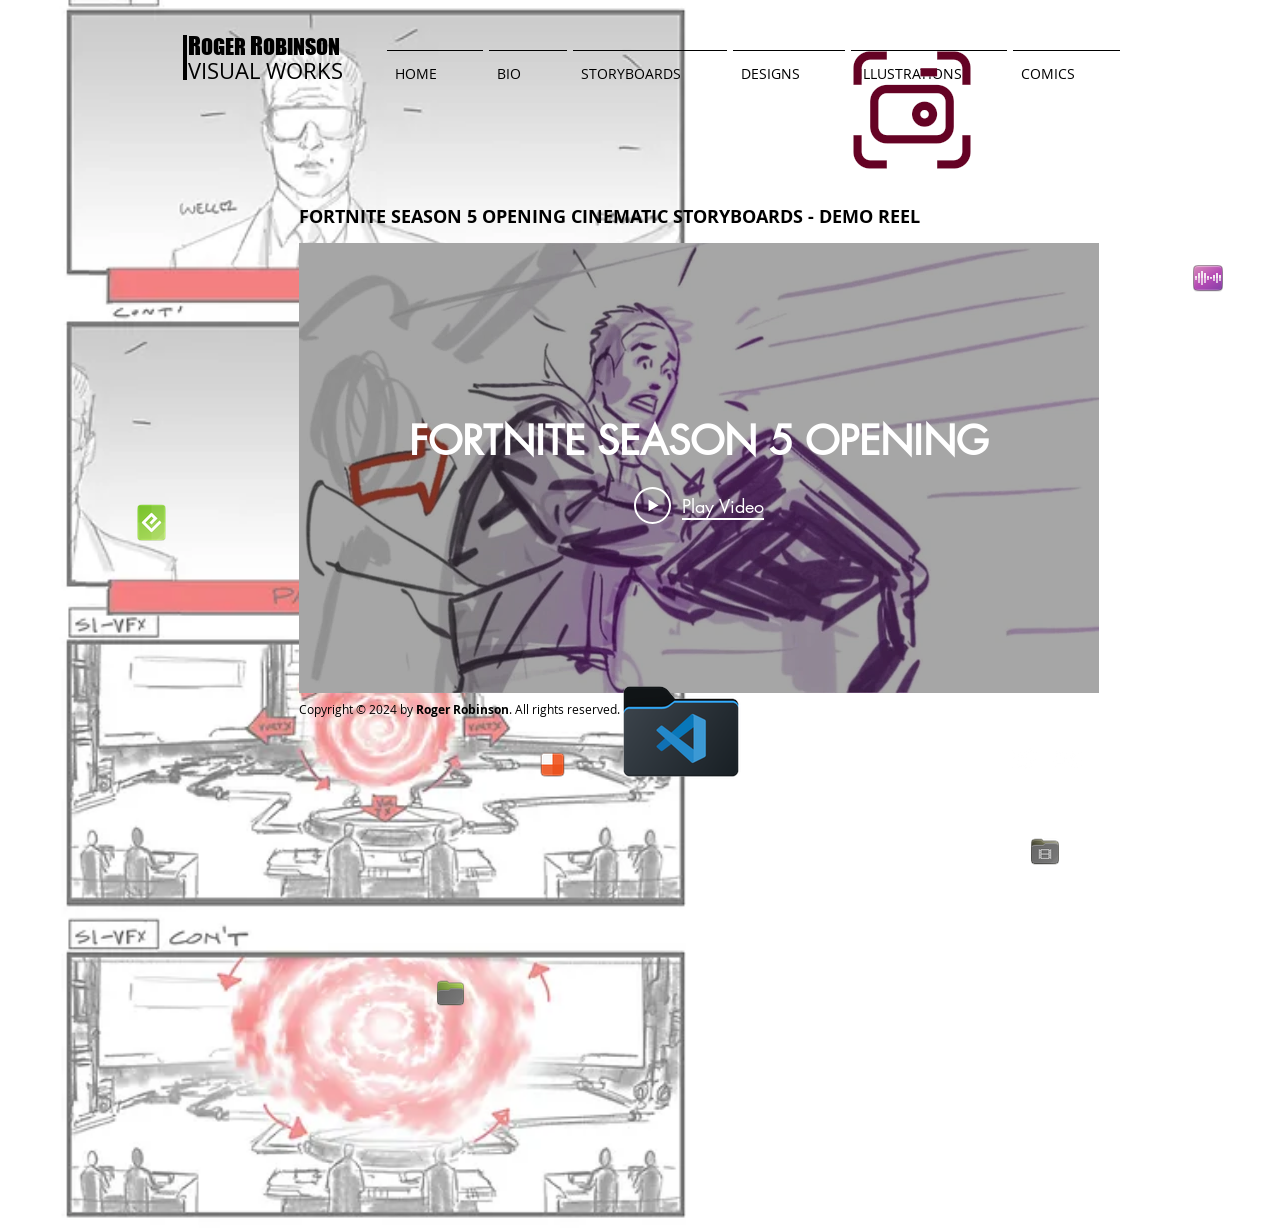  Describe the element at coordinates (1045, 851) in the screenshot. I see `open videos folder` at that location.